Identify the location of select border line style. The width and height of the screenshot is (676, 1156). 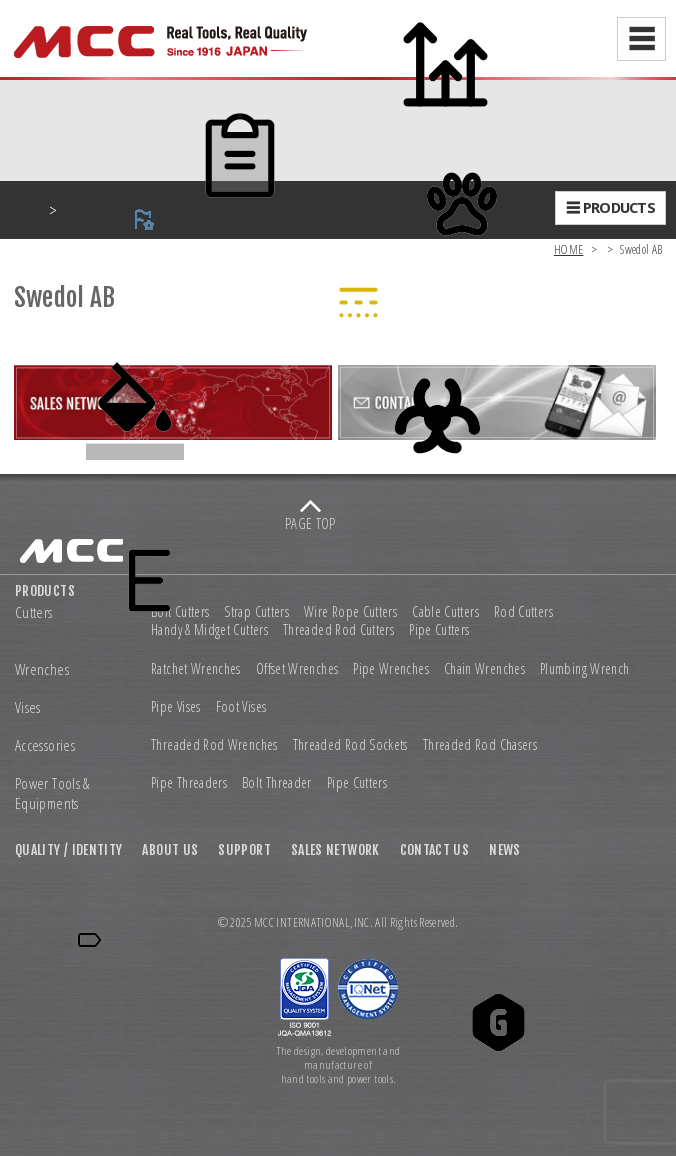
(358, 302).